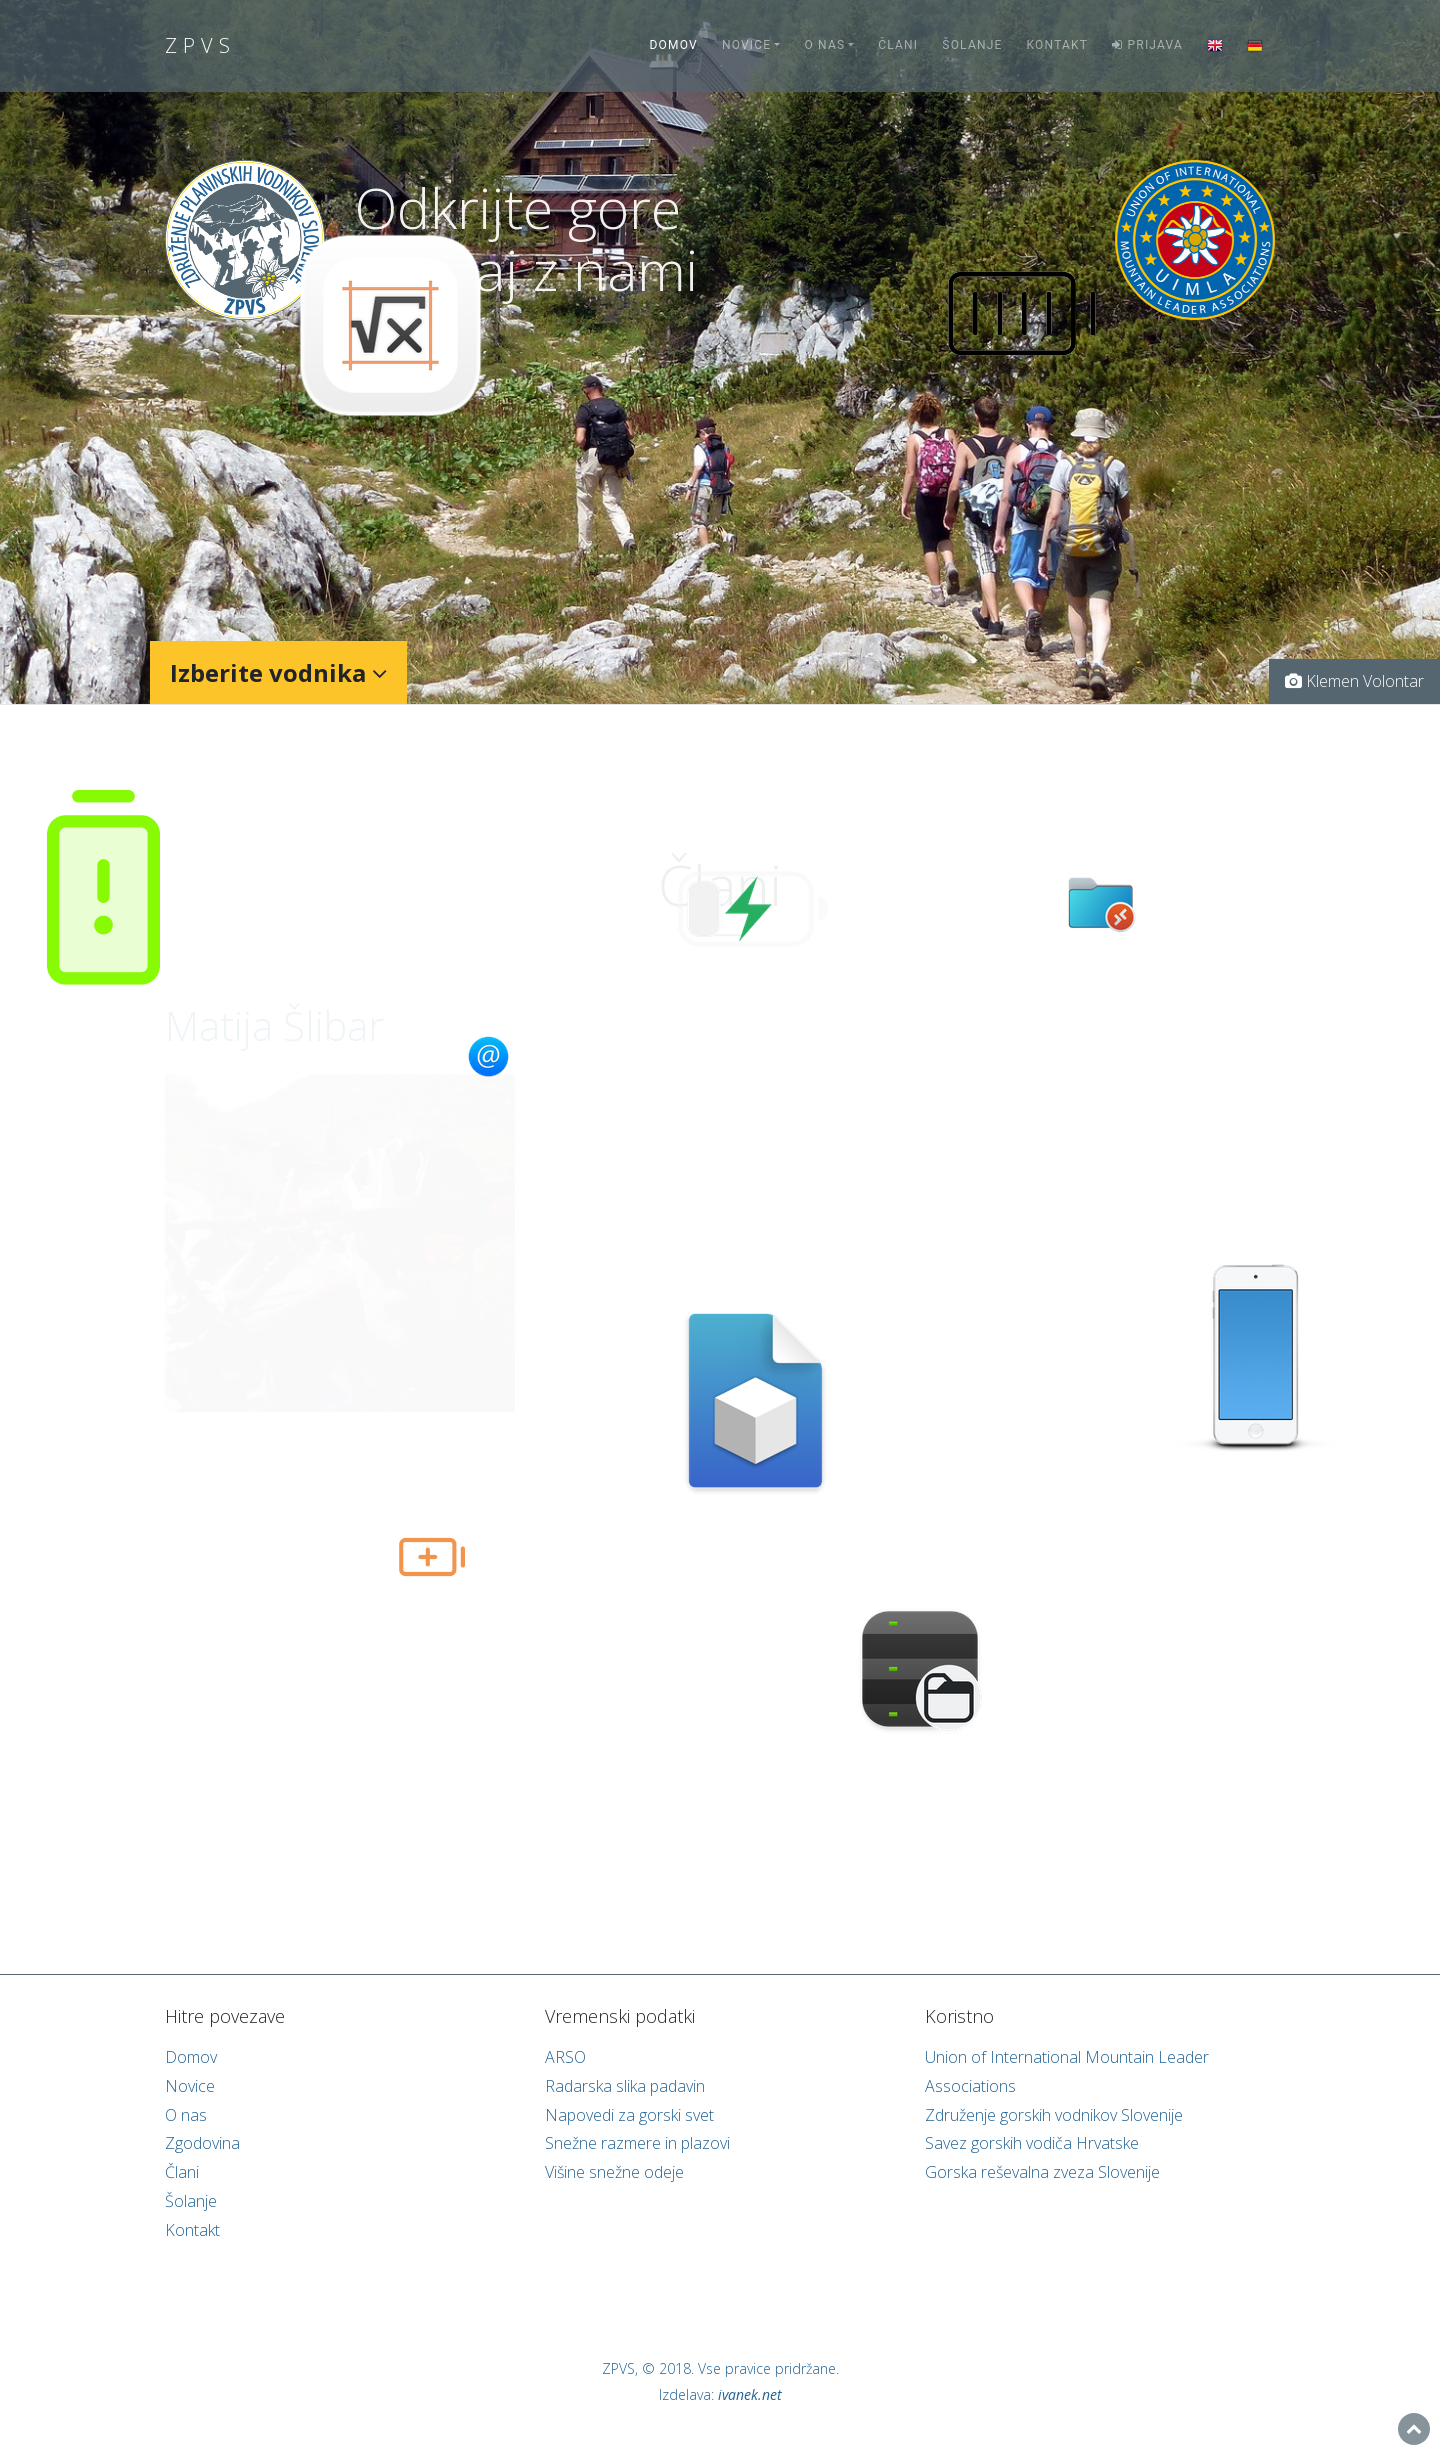 This screenshot has height=2455, width=1440. What do you see at coordinates (920, 1669) in the screenshot?
I see `configure ftp server settings` at bounding box center [920, 1669].